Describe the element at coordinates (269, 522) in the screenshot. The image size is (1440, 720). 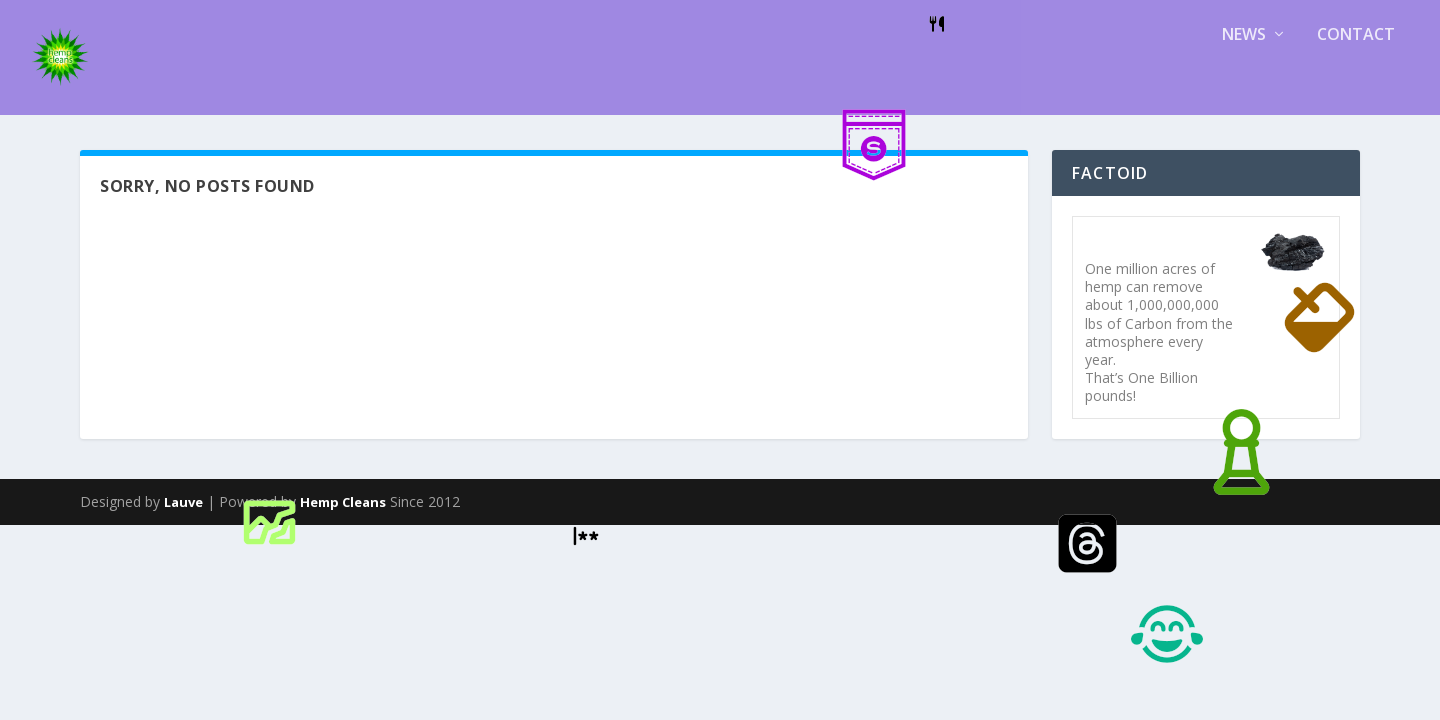
I see `indicates a broken or corrupted image file` at that location.